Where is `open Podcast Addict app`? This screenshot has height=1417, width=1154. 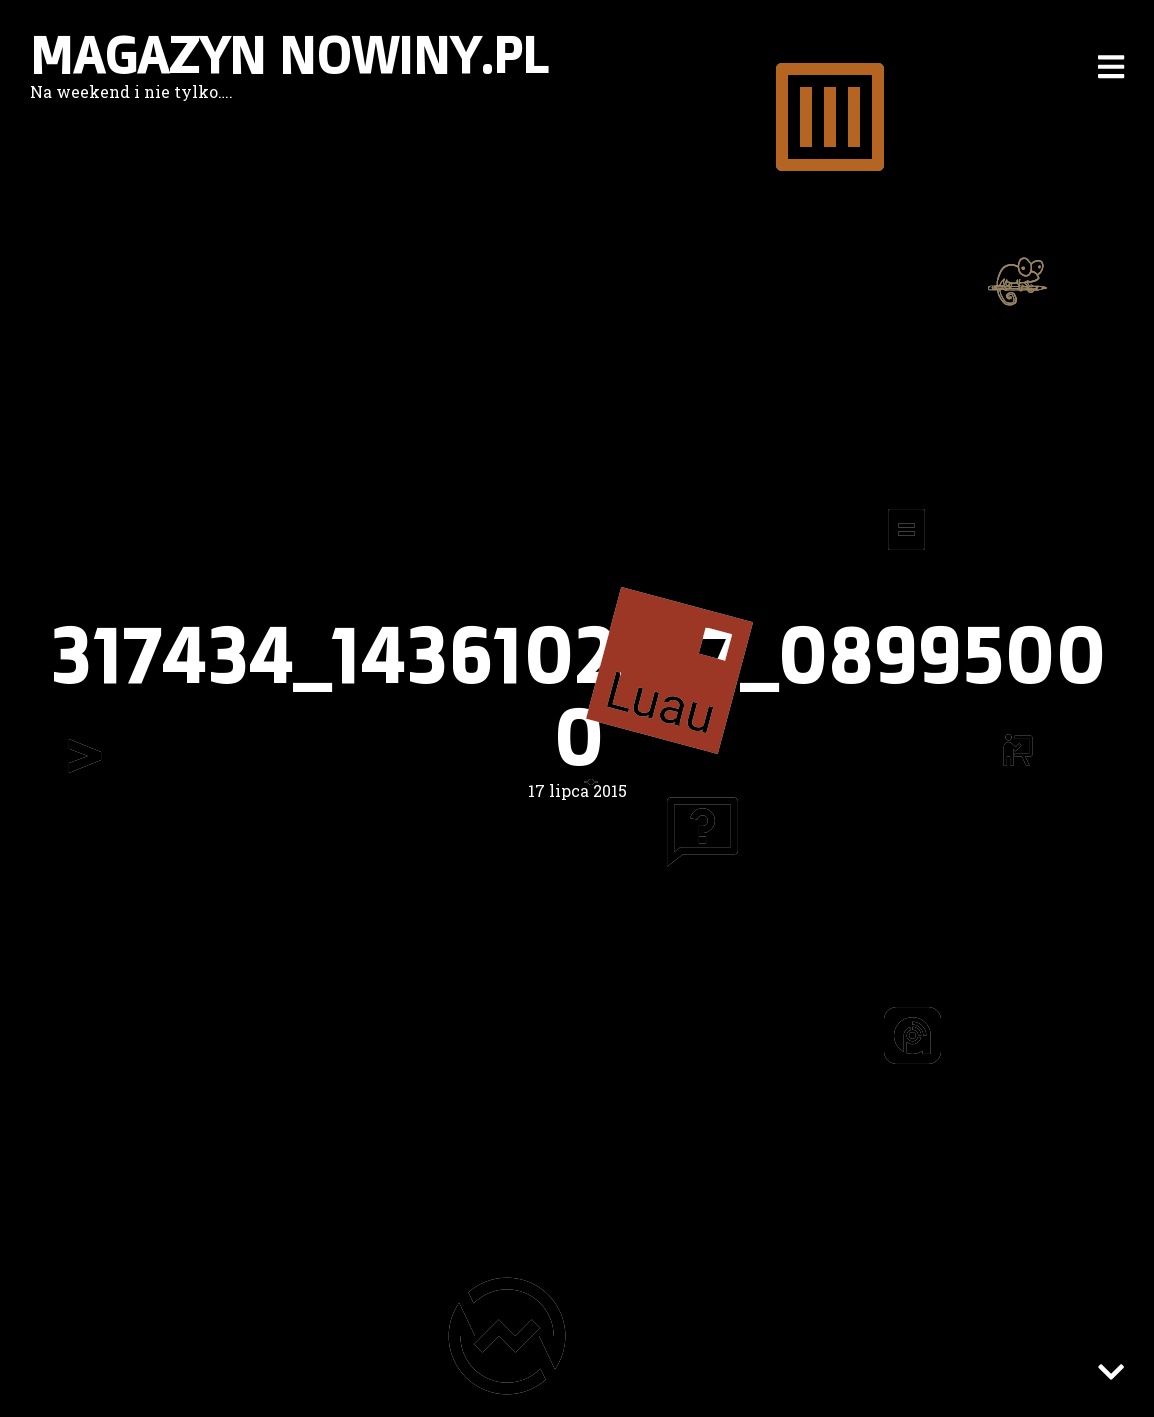 open Podcast Addict app is located at coordinates (912, 1035).